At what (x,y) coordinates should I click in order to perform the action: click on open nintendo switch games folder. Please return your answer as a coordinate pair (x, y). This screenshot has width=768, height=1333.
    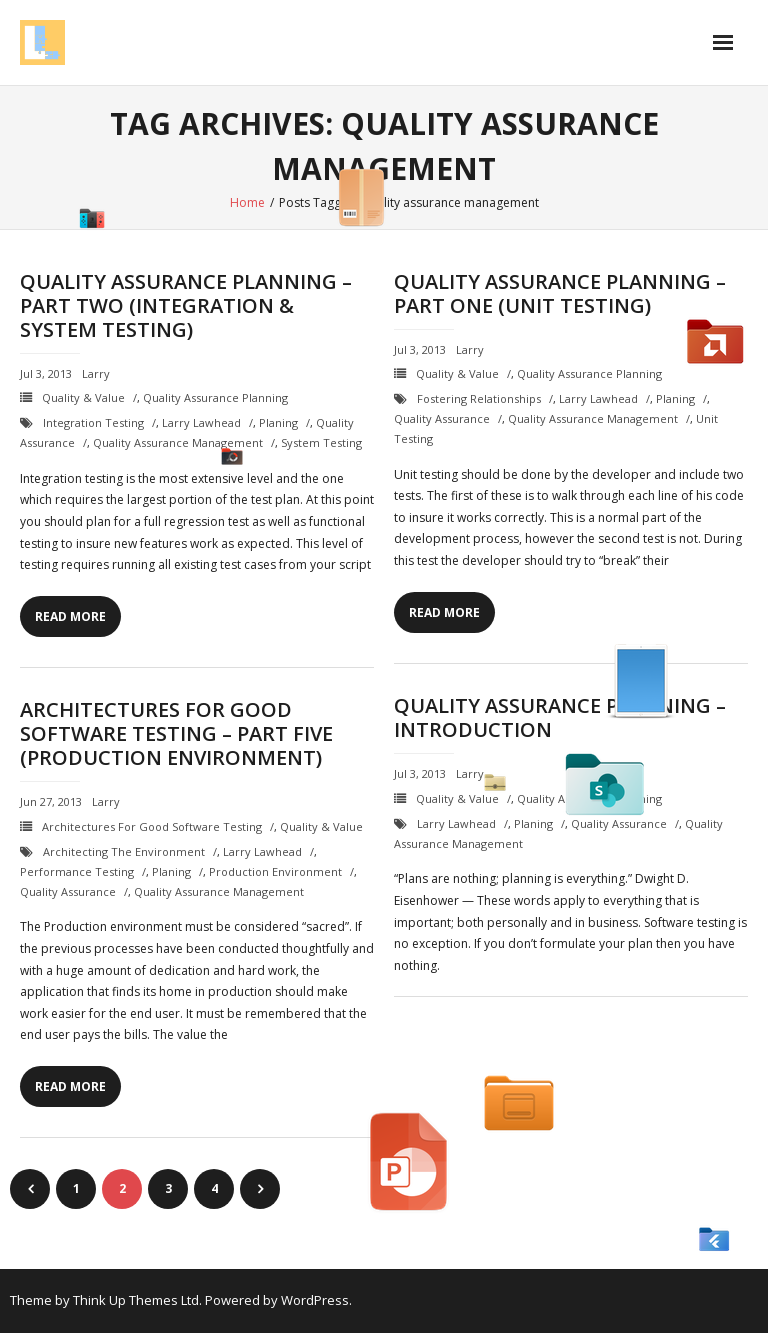
    Looking at the image, I should click on (92, 219).